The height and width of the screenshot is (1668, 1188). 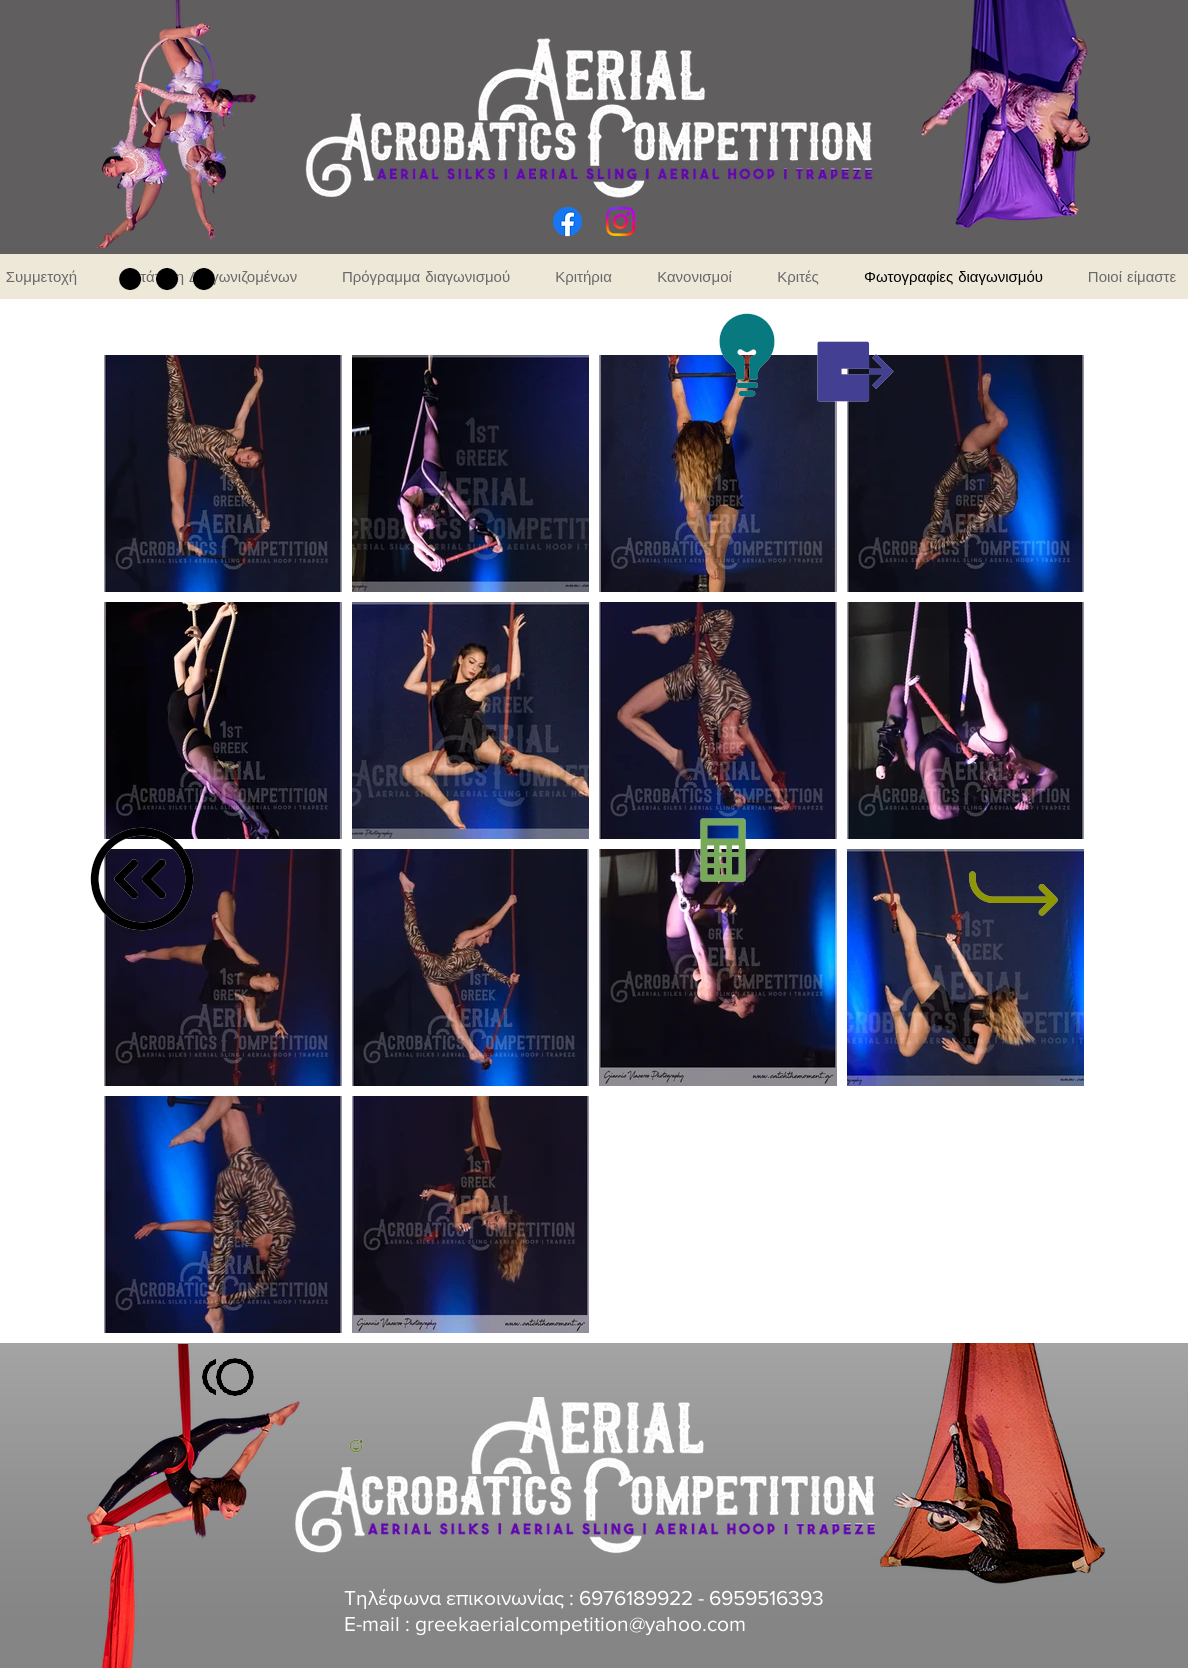 What do you see at coordinates (1013, 893) in the screenshot?
I see `forward or redirect a message` at bounding box center [1013, 893].